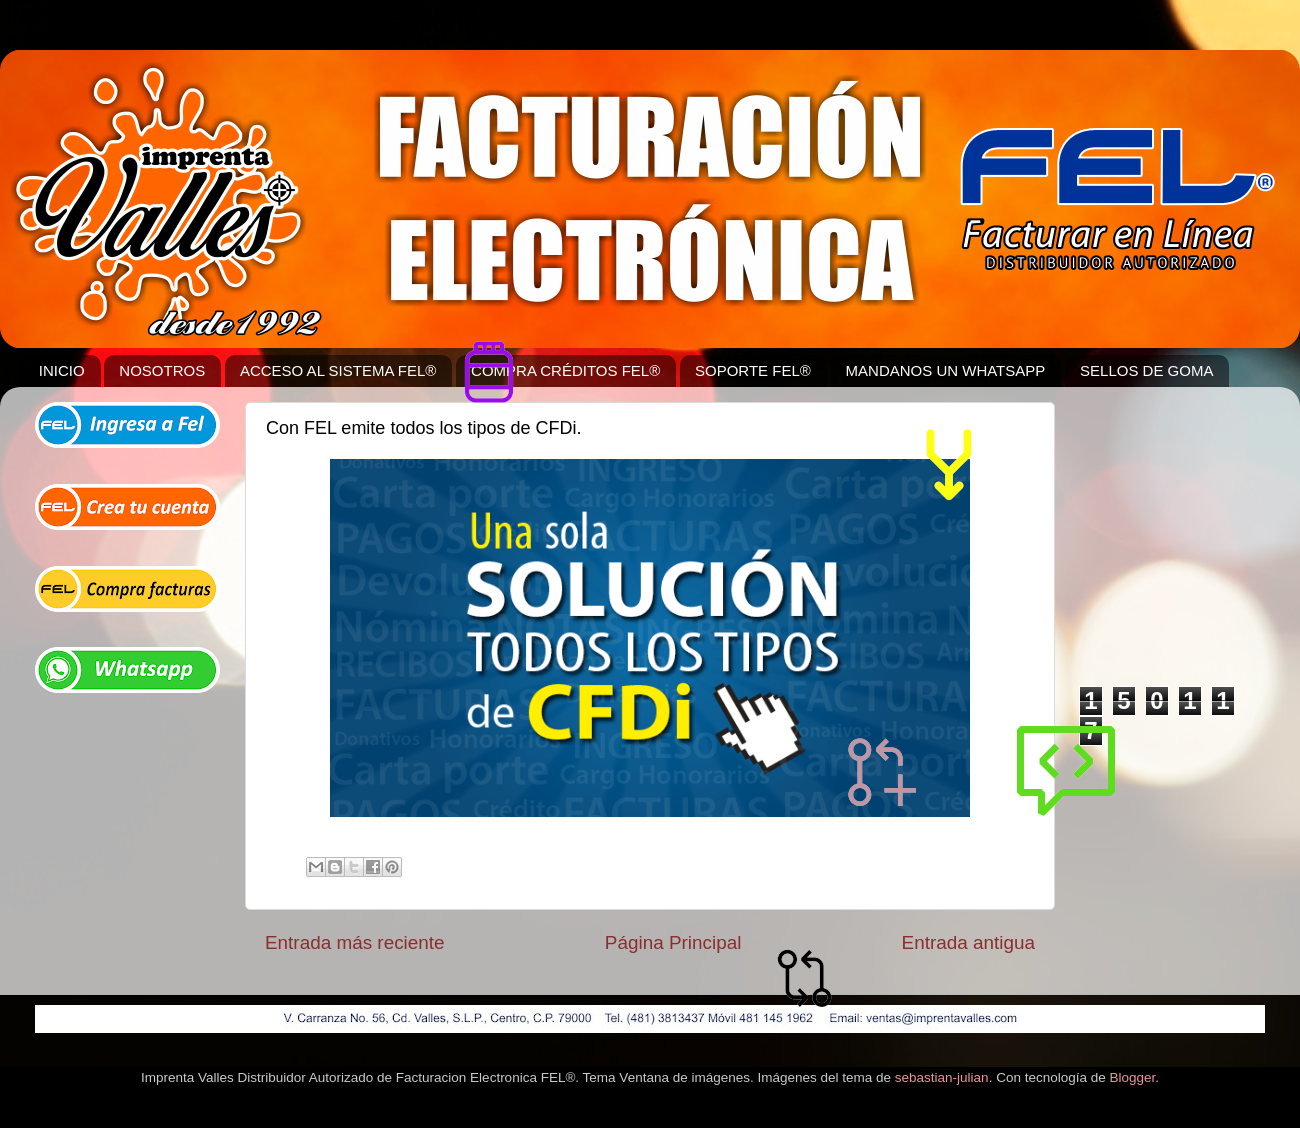  Describe the element at coordinates (880, 770) in the screenshot. I see `create a new git pull request` at that location.